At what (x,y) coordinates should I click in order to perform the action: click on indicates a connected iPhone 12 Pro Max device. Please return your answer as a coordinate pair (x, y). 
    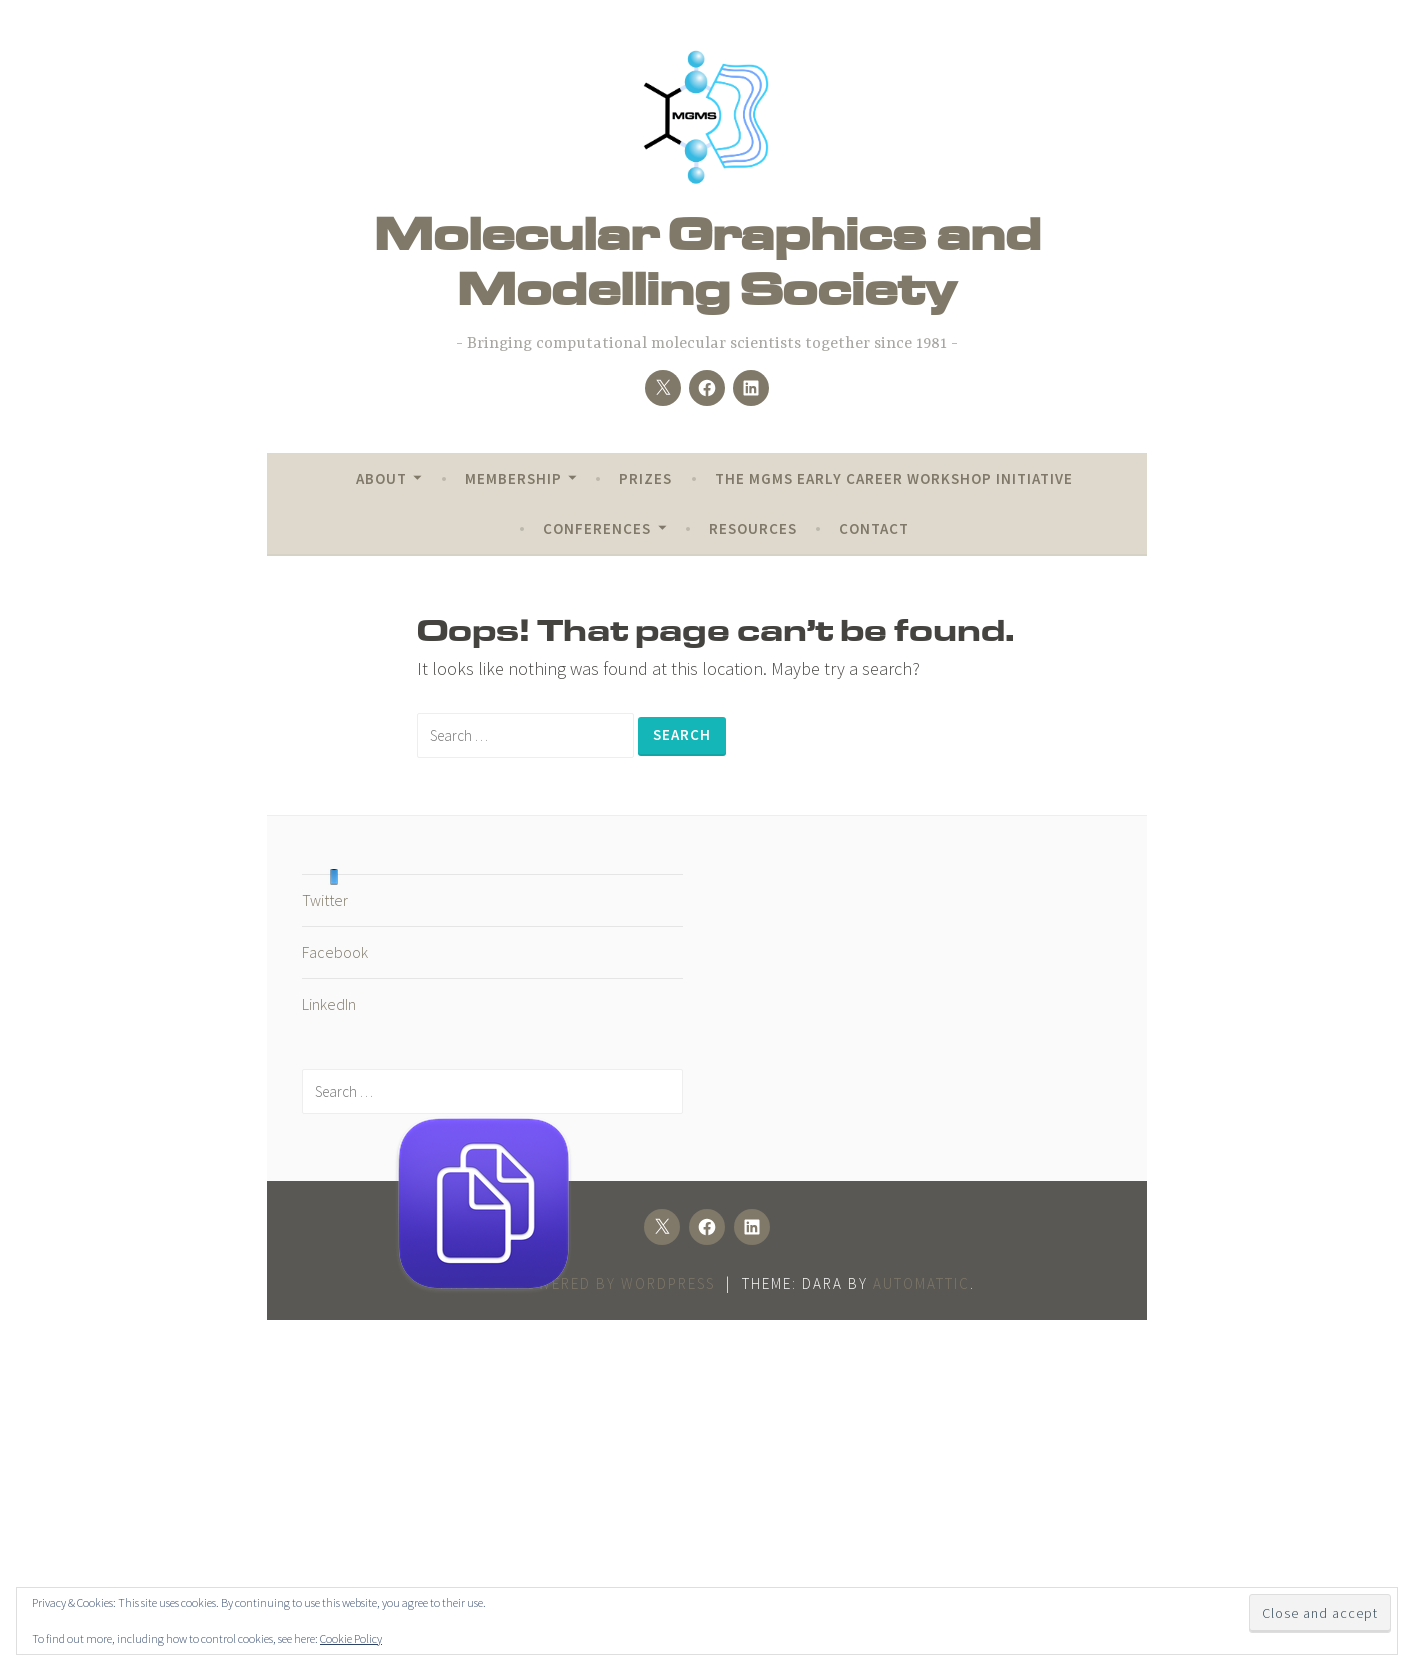
    Looking at the image, I should click on (334, 877).